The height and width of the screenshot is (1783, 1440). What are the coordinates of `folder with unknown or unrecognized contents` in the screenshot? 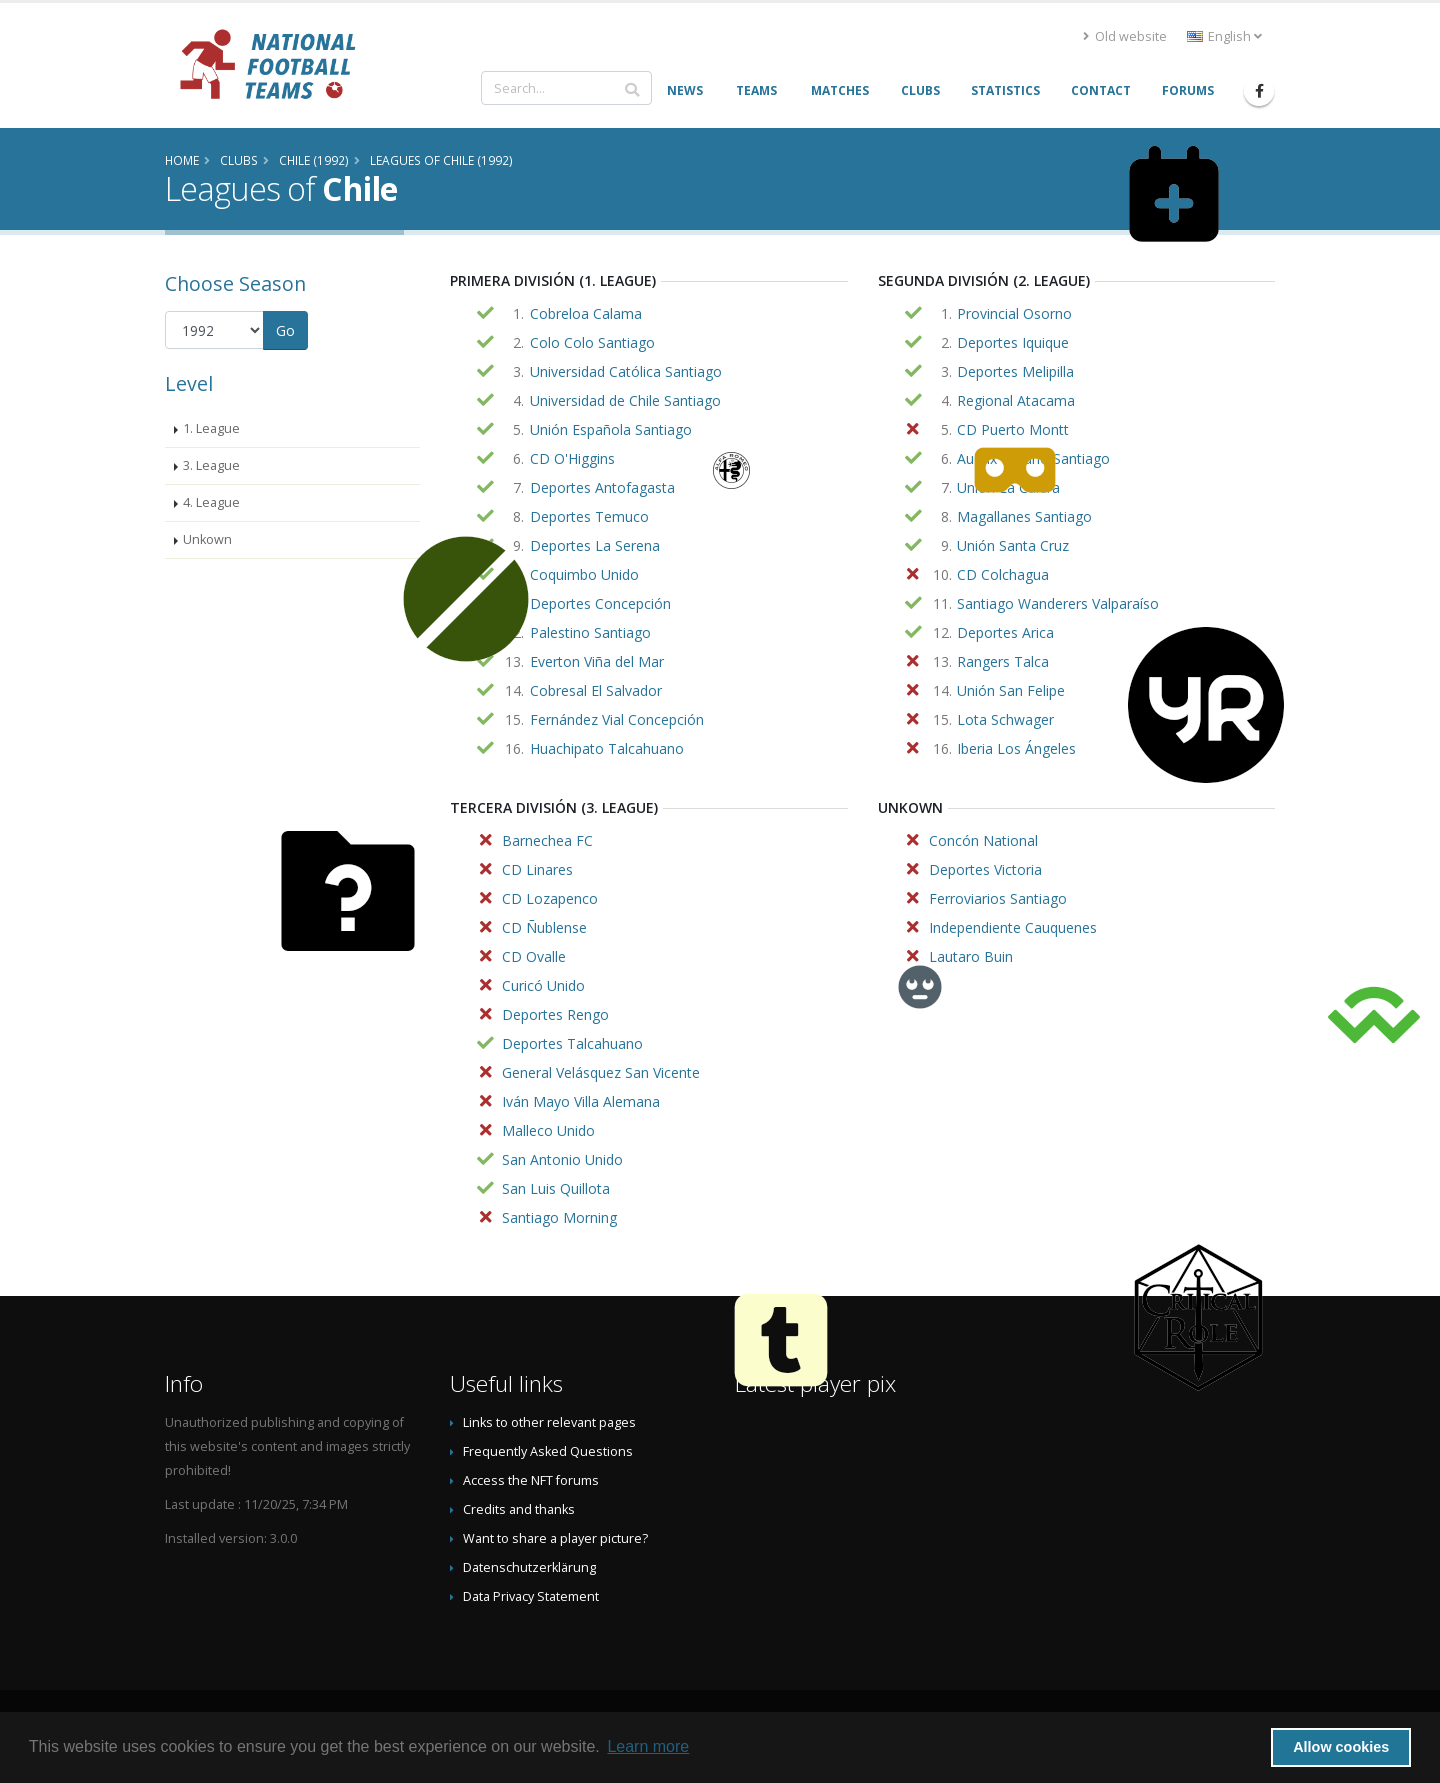 It's located at (348, 891).